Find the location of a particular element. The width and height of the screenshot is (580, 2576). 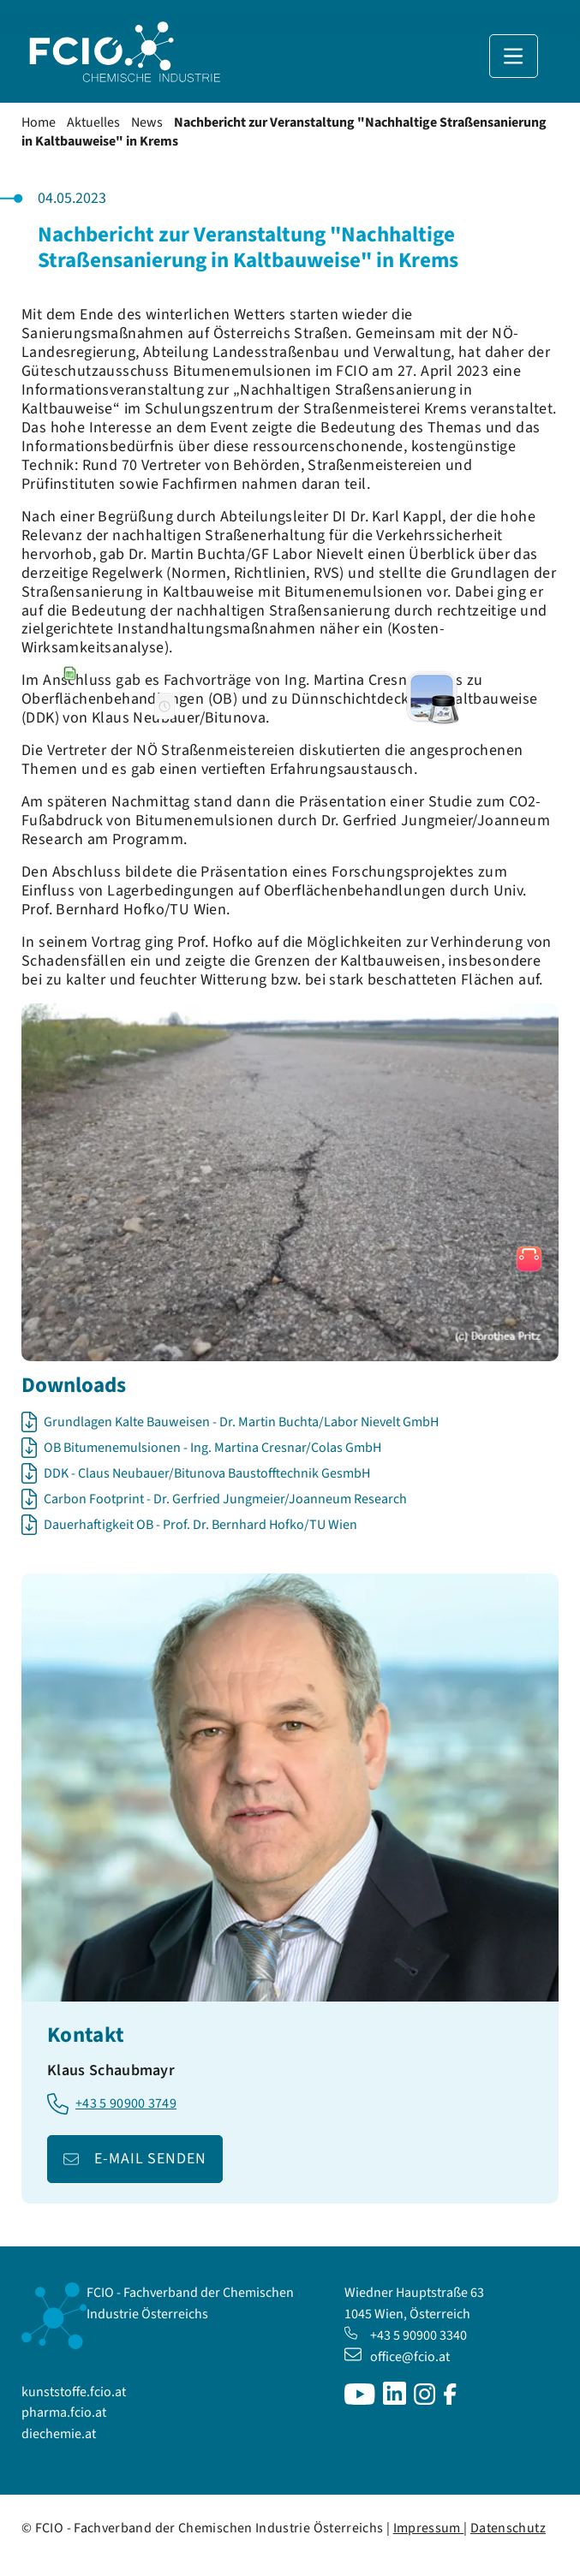

image is currently loading is located at coordinates (164, 706).